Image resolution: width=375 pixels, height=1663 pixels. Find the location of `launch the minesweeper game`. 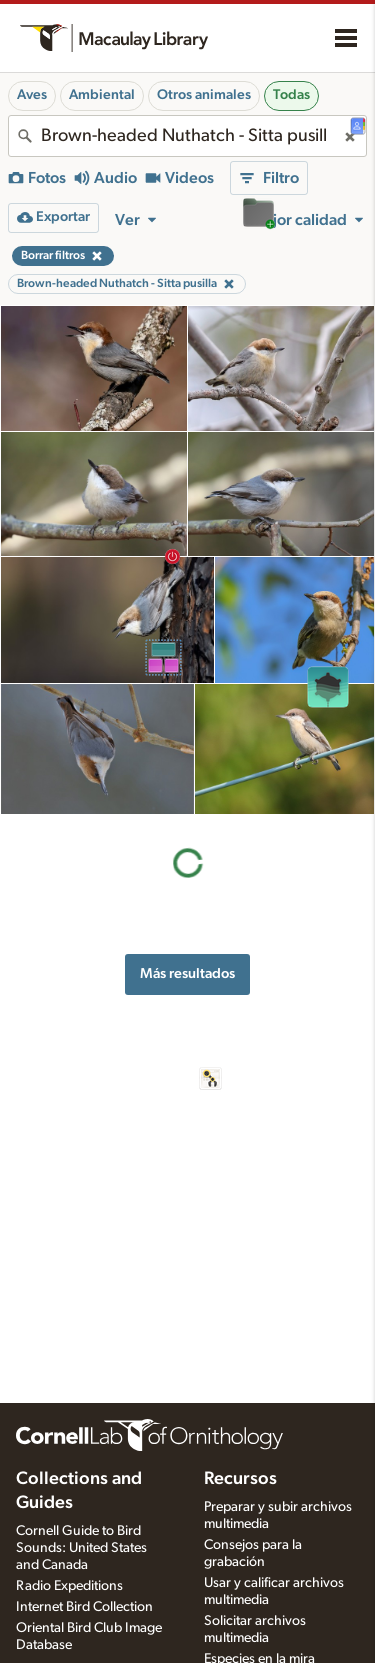

launch the minesweeper game is located at coordinates (328, 687).